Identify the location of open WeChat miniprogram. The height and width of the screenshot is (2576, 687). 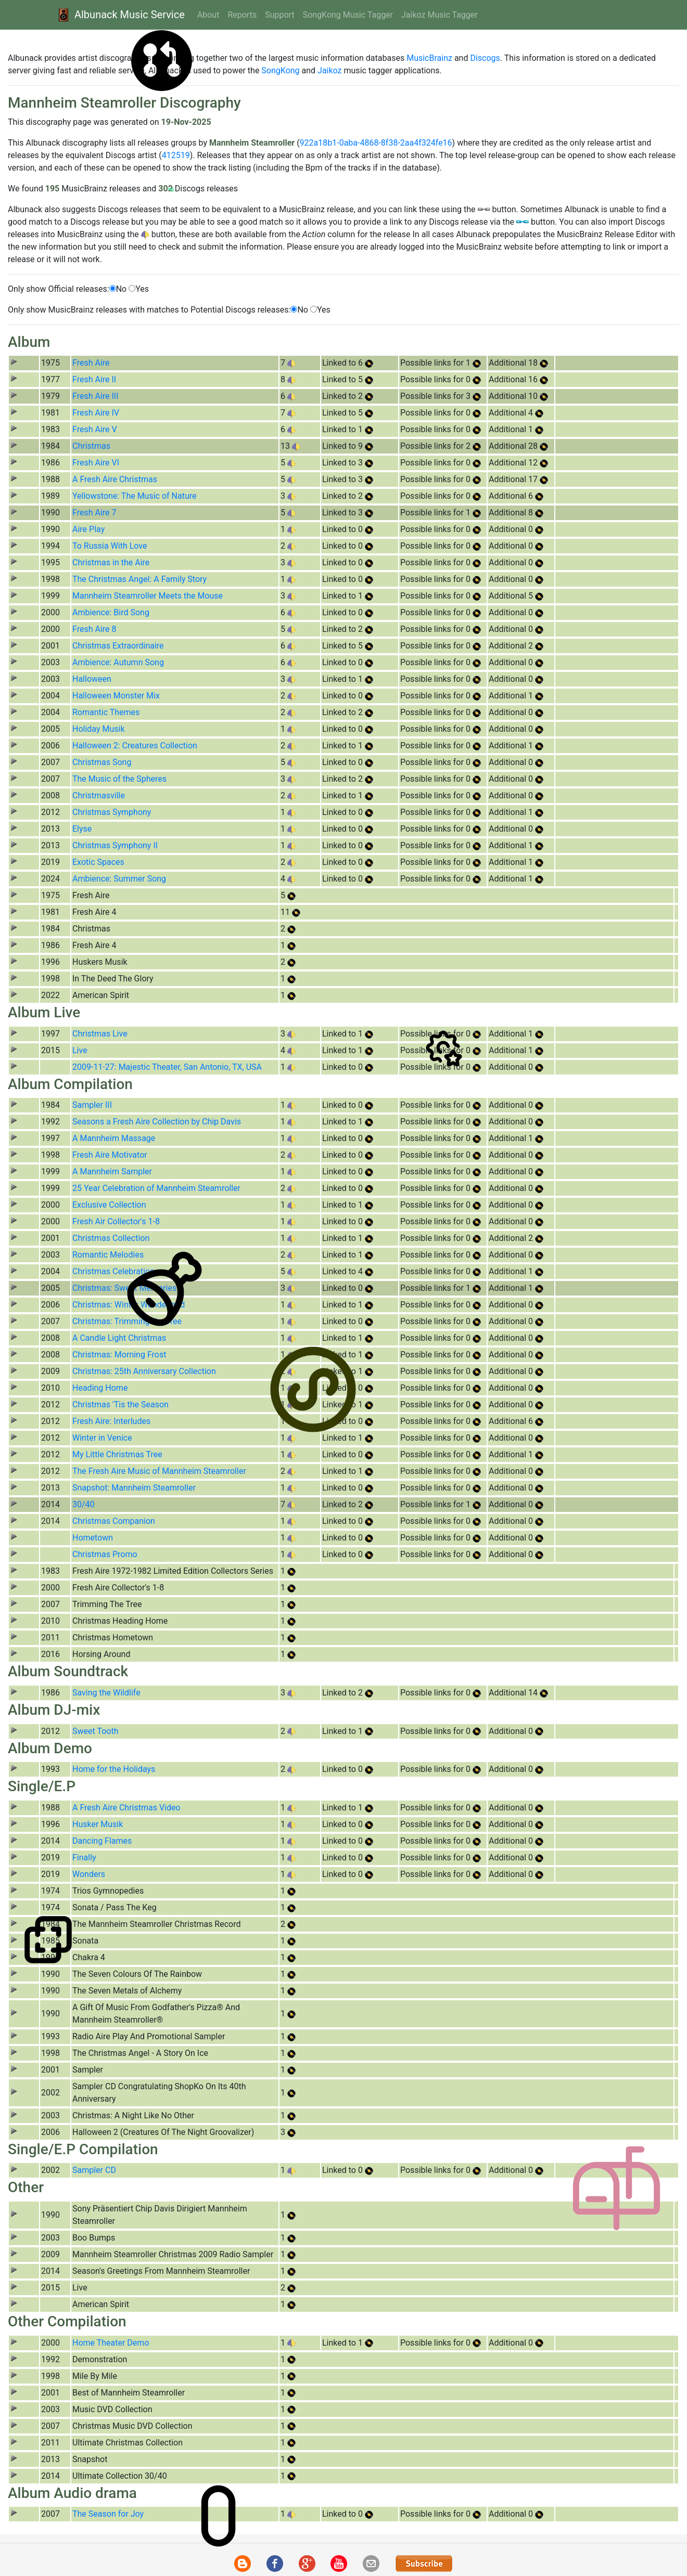
(313, 1389).